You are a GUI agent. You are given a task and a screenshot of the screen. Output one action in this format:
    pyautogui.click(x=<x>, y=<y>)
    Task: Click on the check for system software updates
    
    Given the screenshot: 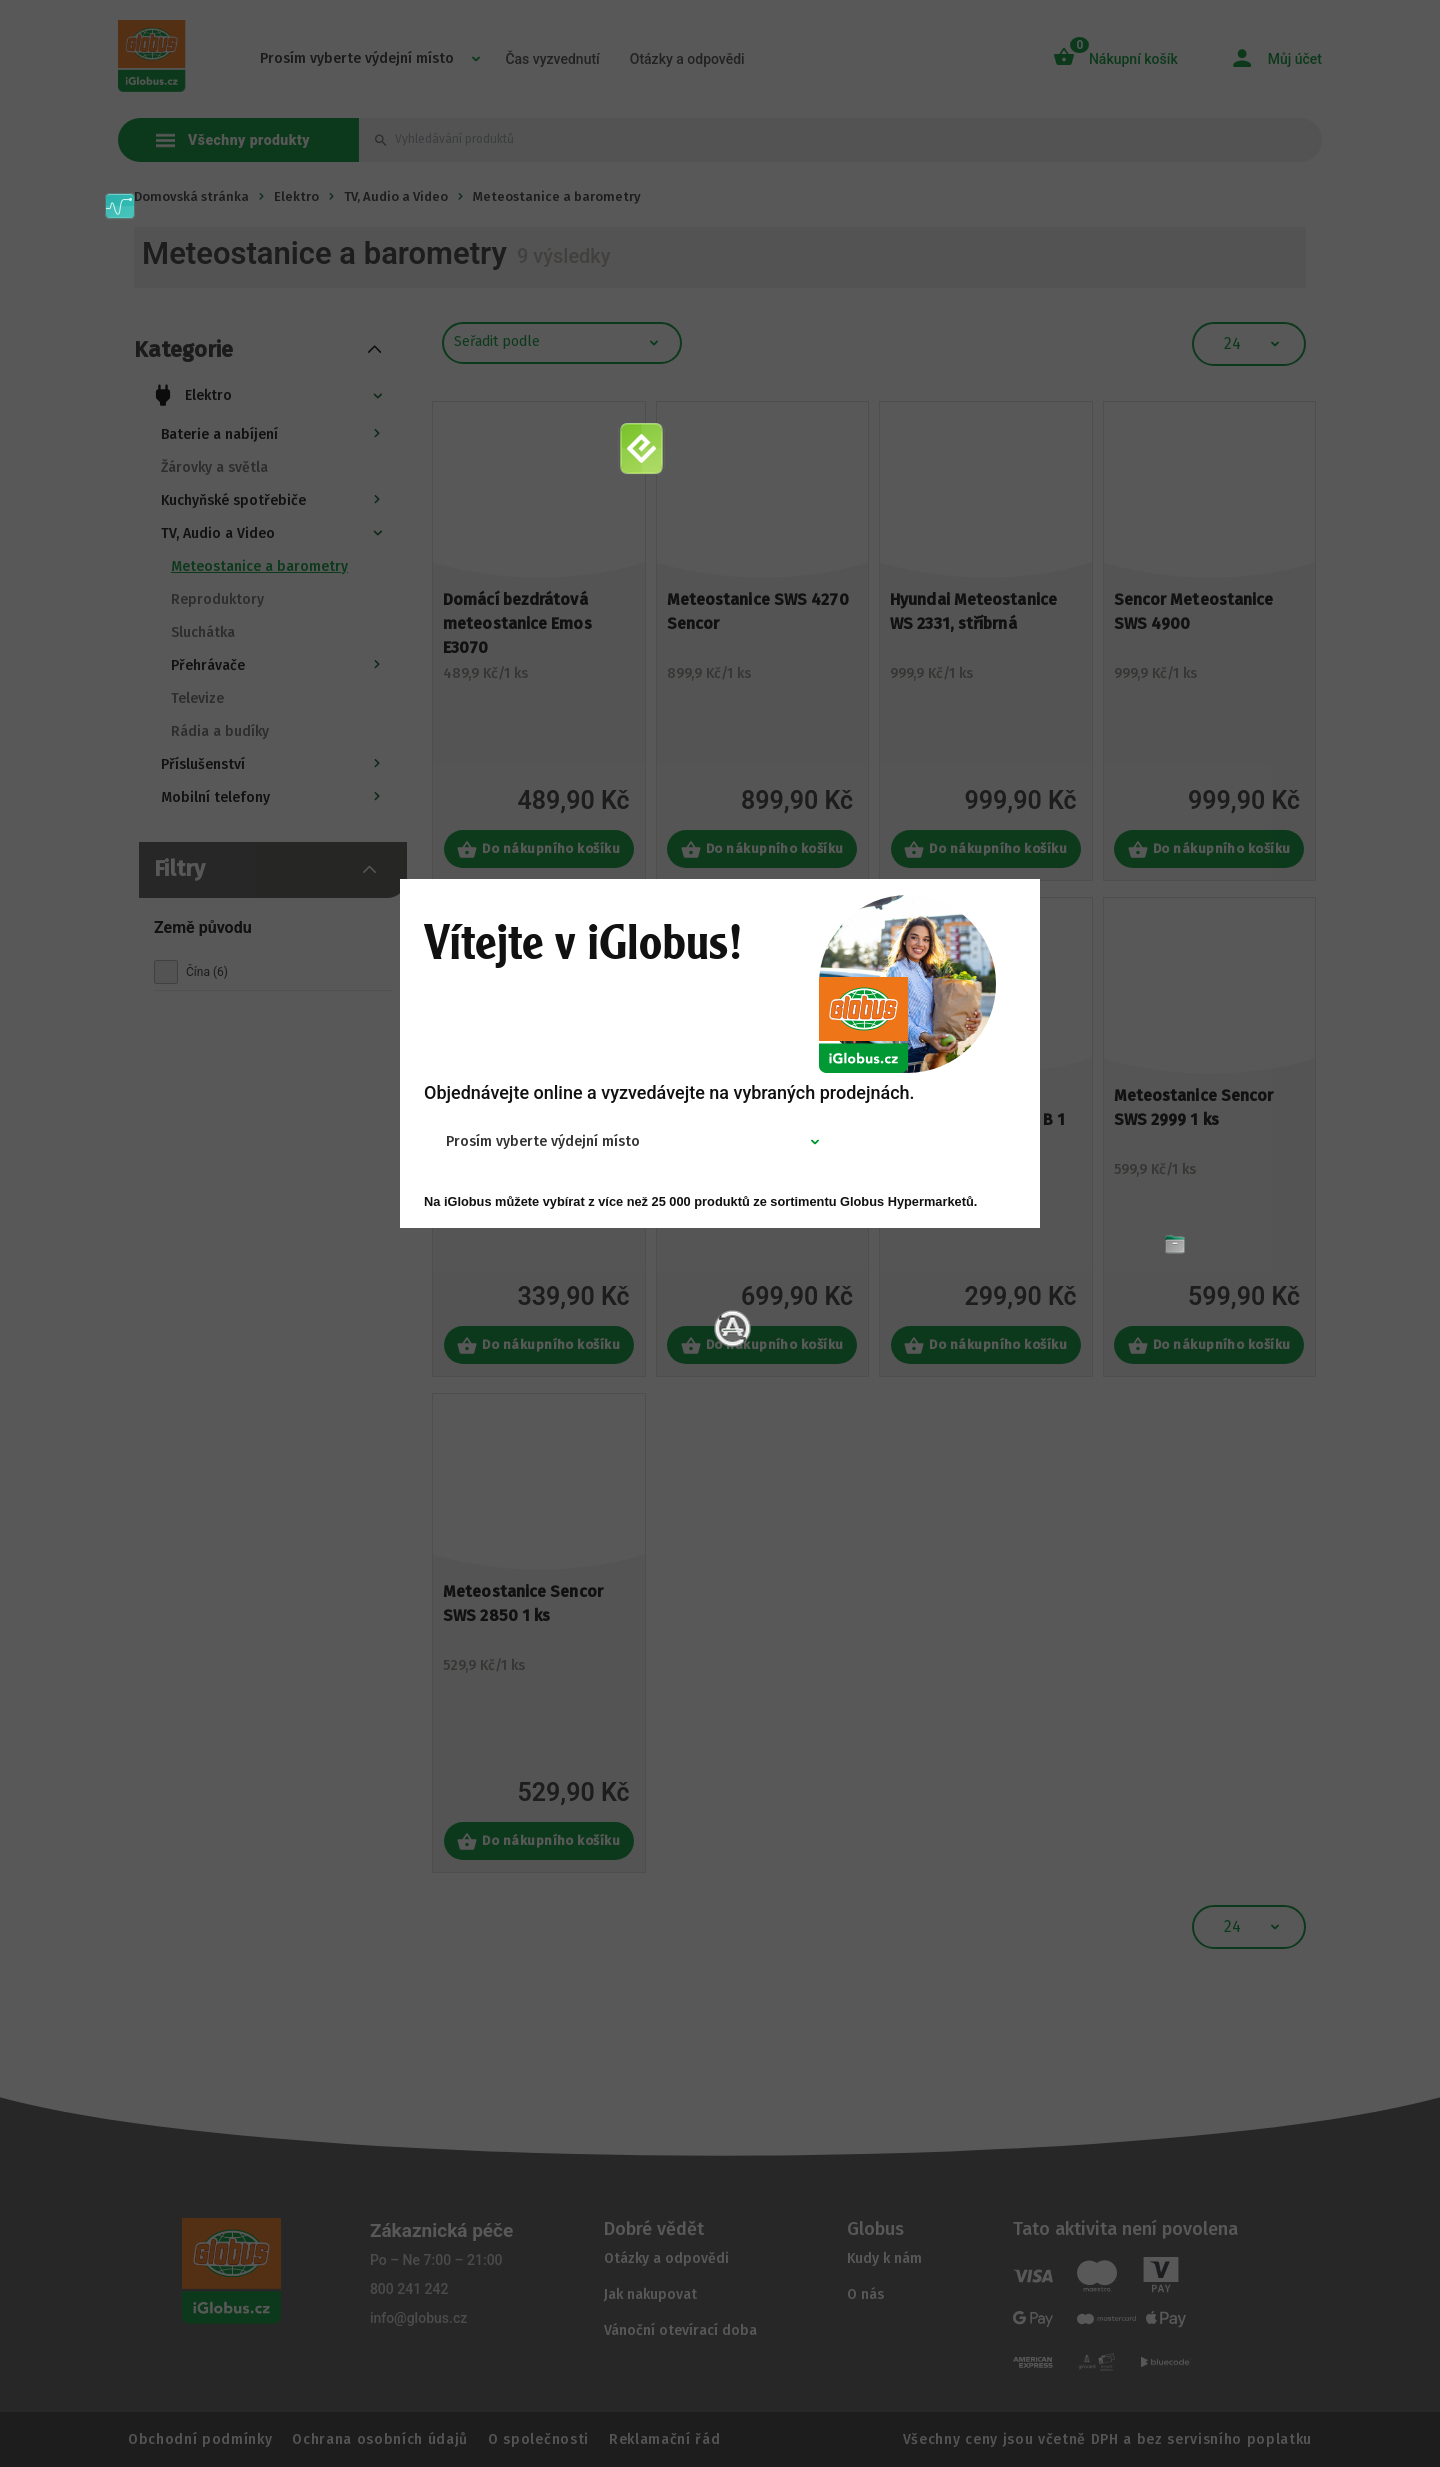 What is the action you would take?
    pyautogui.click(x=732, y=1328)
    